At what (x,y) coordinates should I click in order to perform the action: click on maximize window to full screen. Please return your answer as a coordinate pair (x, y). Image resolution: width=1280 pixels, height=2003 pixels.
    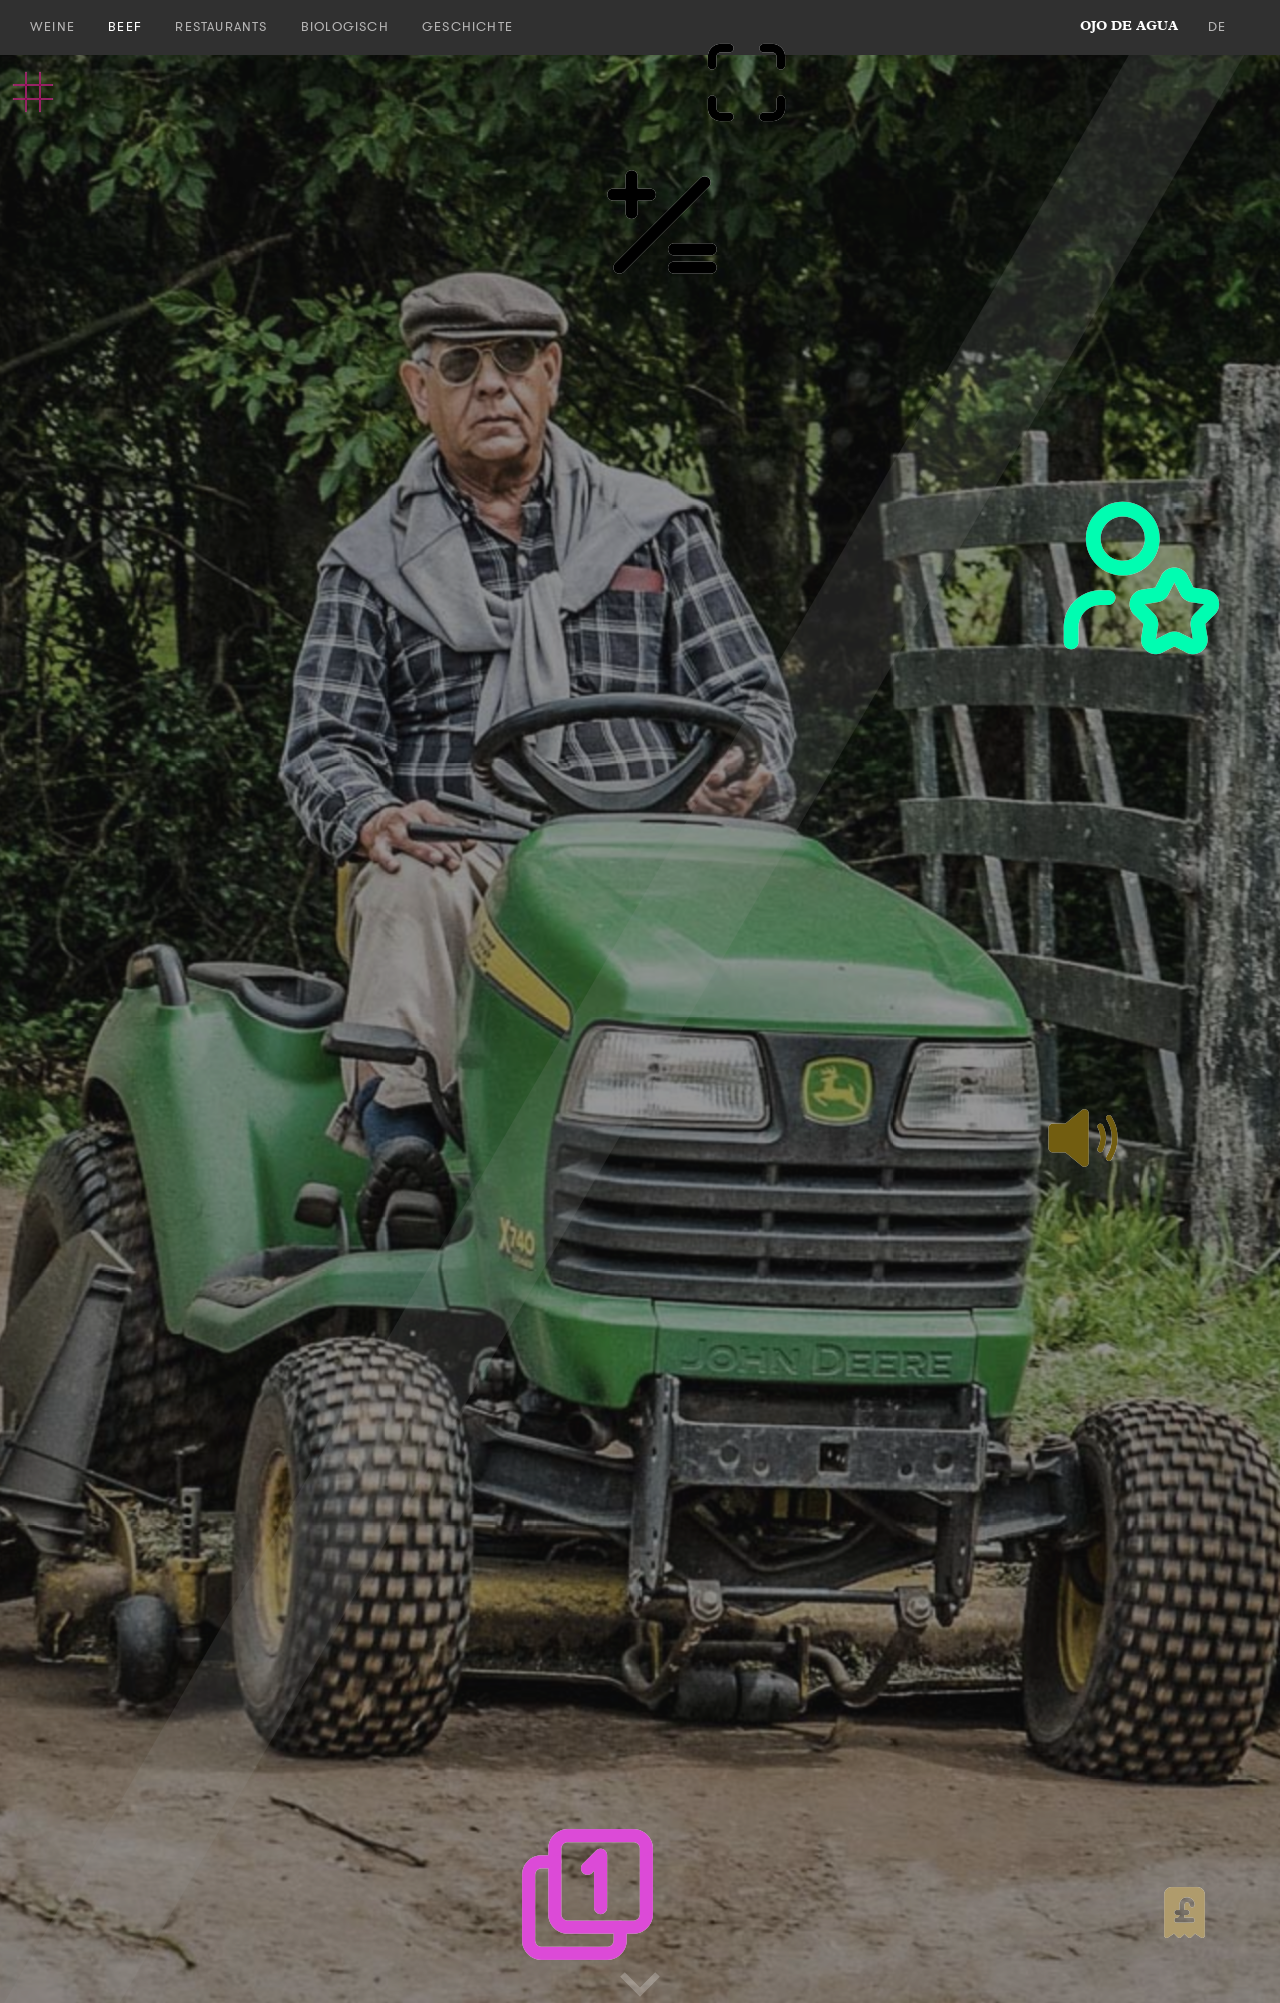
    Looking at the image, I should click on (746, 82).